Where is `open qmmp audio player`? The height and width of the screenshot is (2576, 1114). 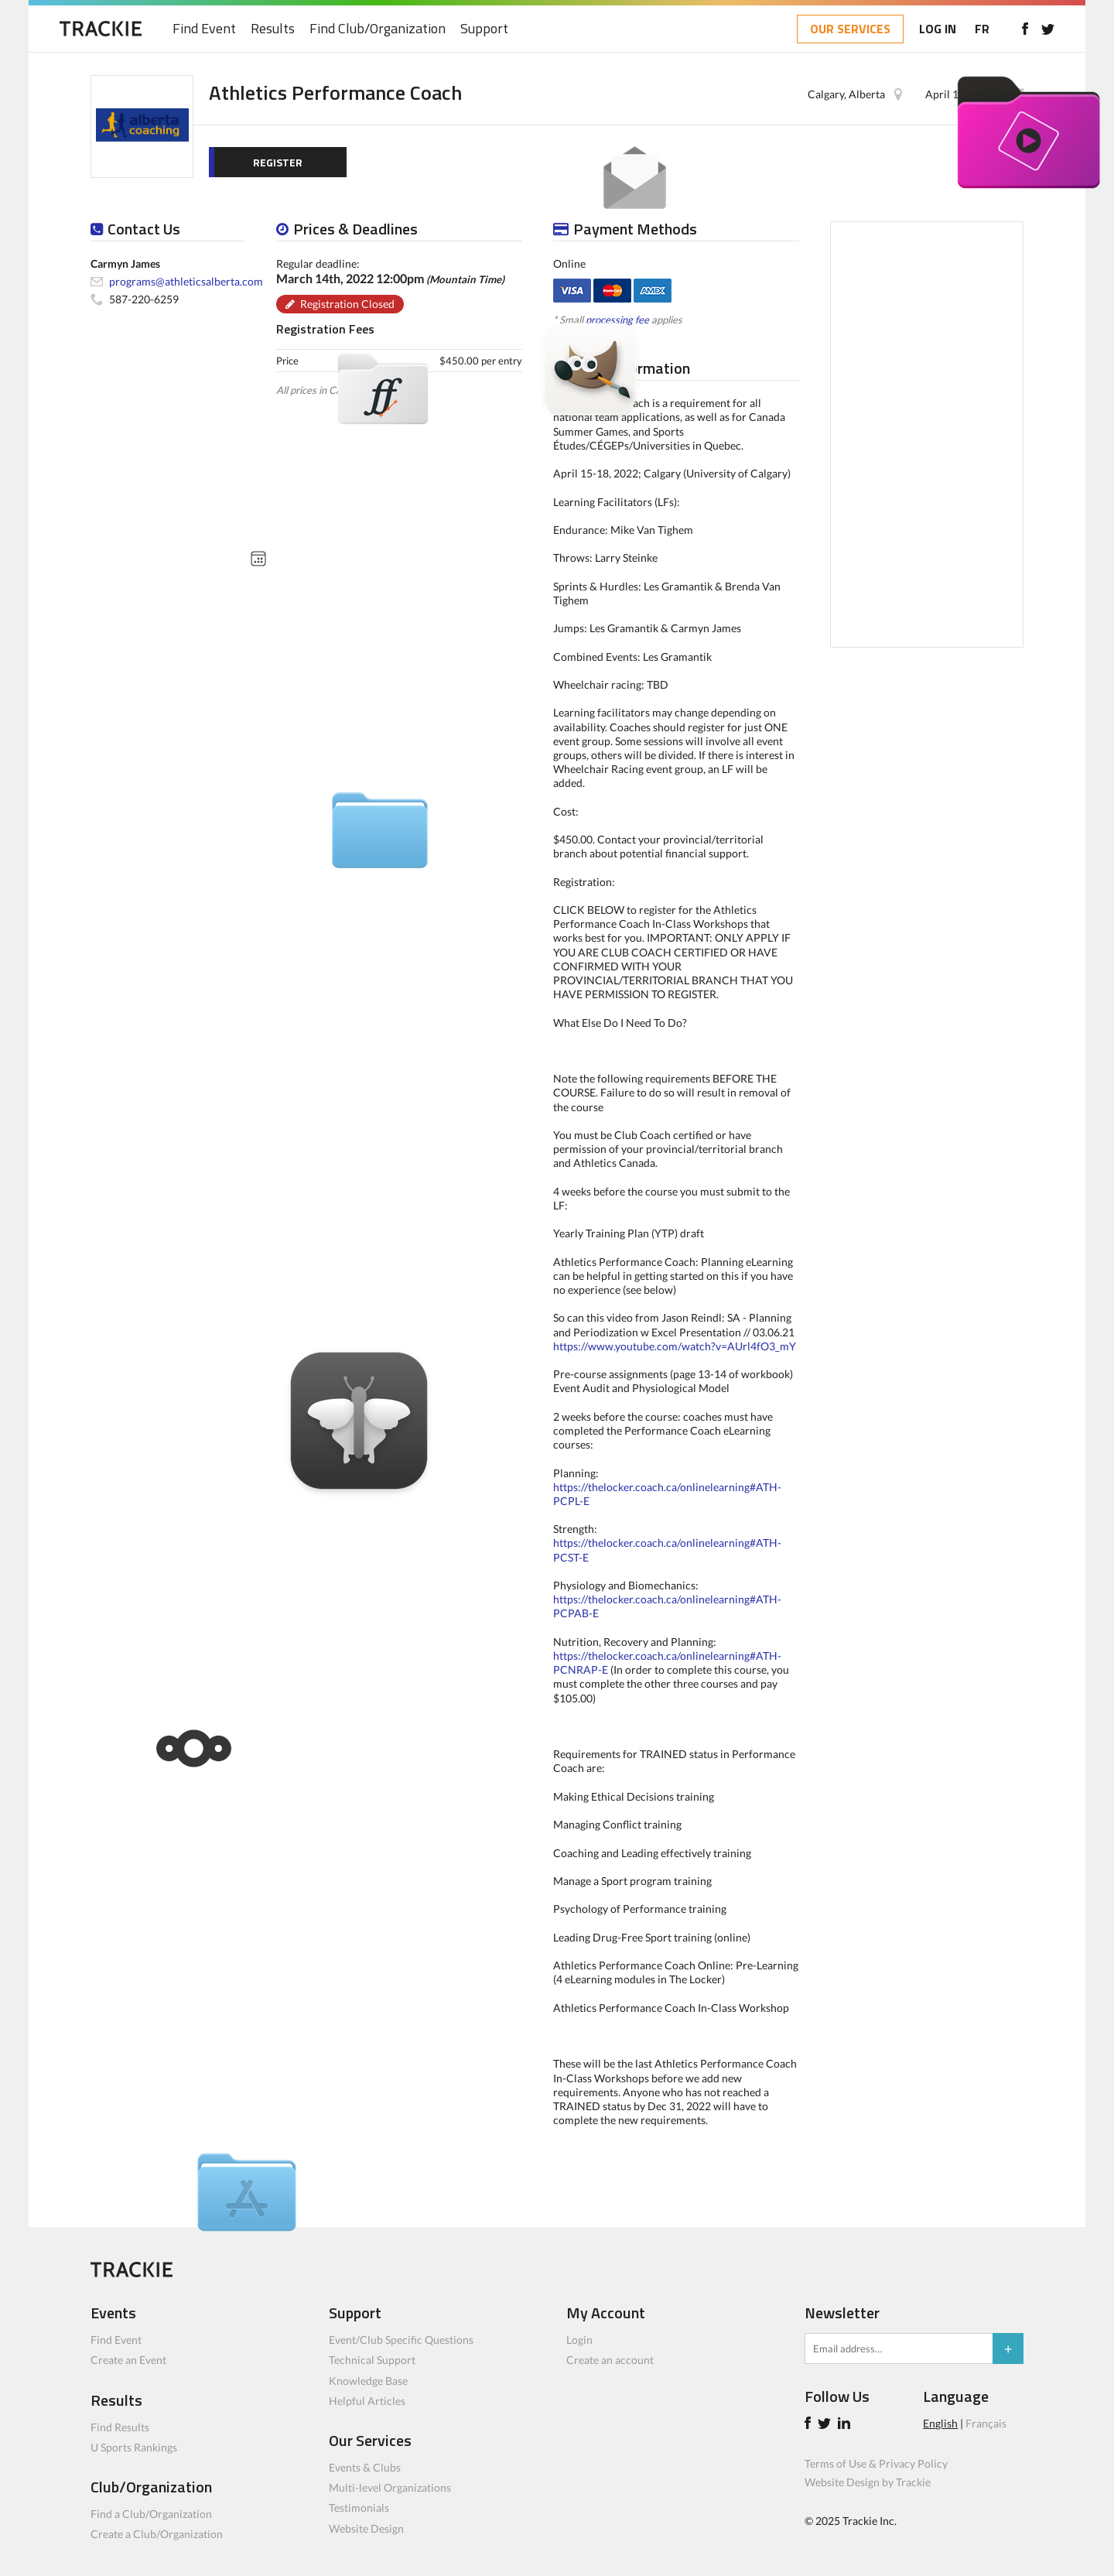 open qmmp audio player is located at coordinates (359, 1421).